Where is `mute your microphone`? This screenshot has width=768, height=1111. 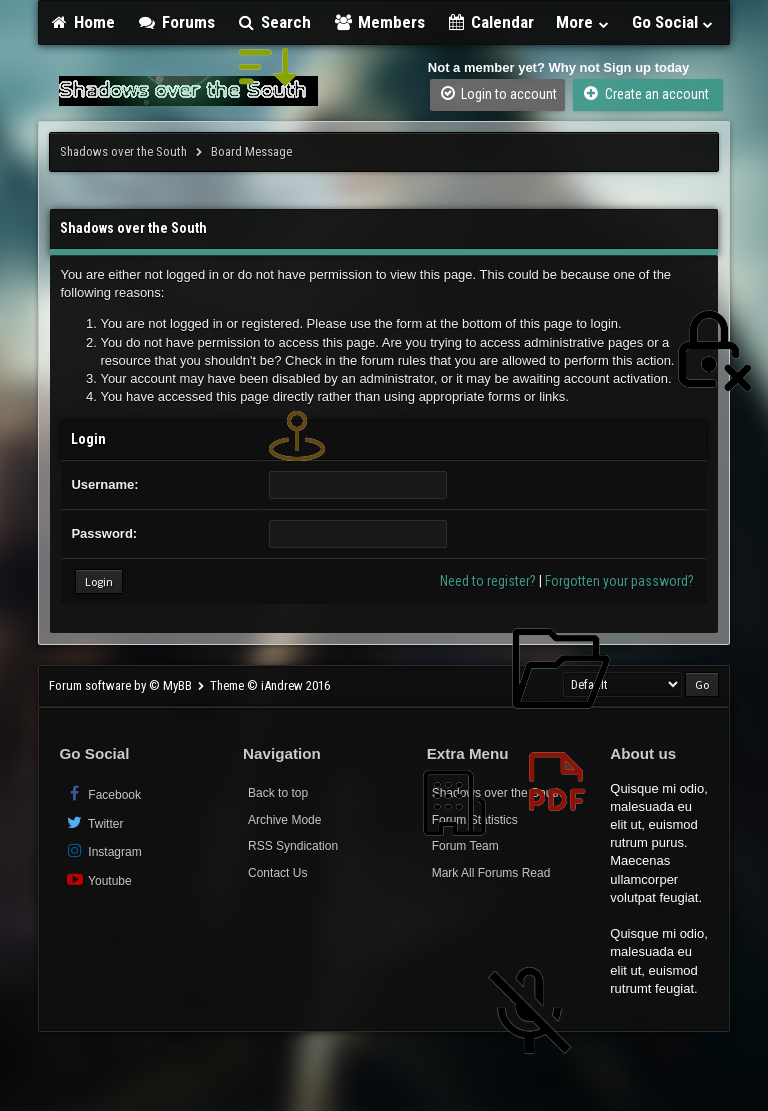
mute your microphone is located at coordinates (529, 1012).